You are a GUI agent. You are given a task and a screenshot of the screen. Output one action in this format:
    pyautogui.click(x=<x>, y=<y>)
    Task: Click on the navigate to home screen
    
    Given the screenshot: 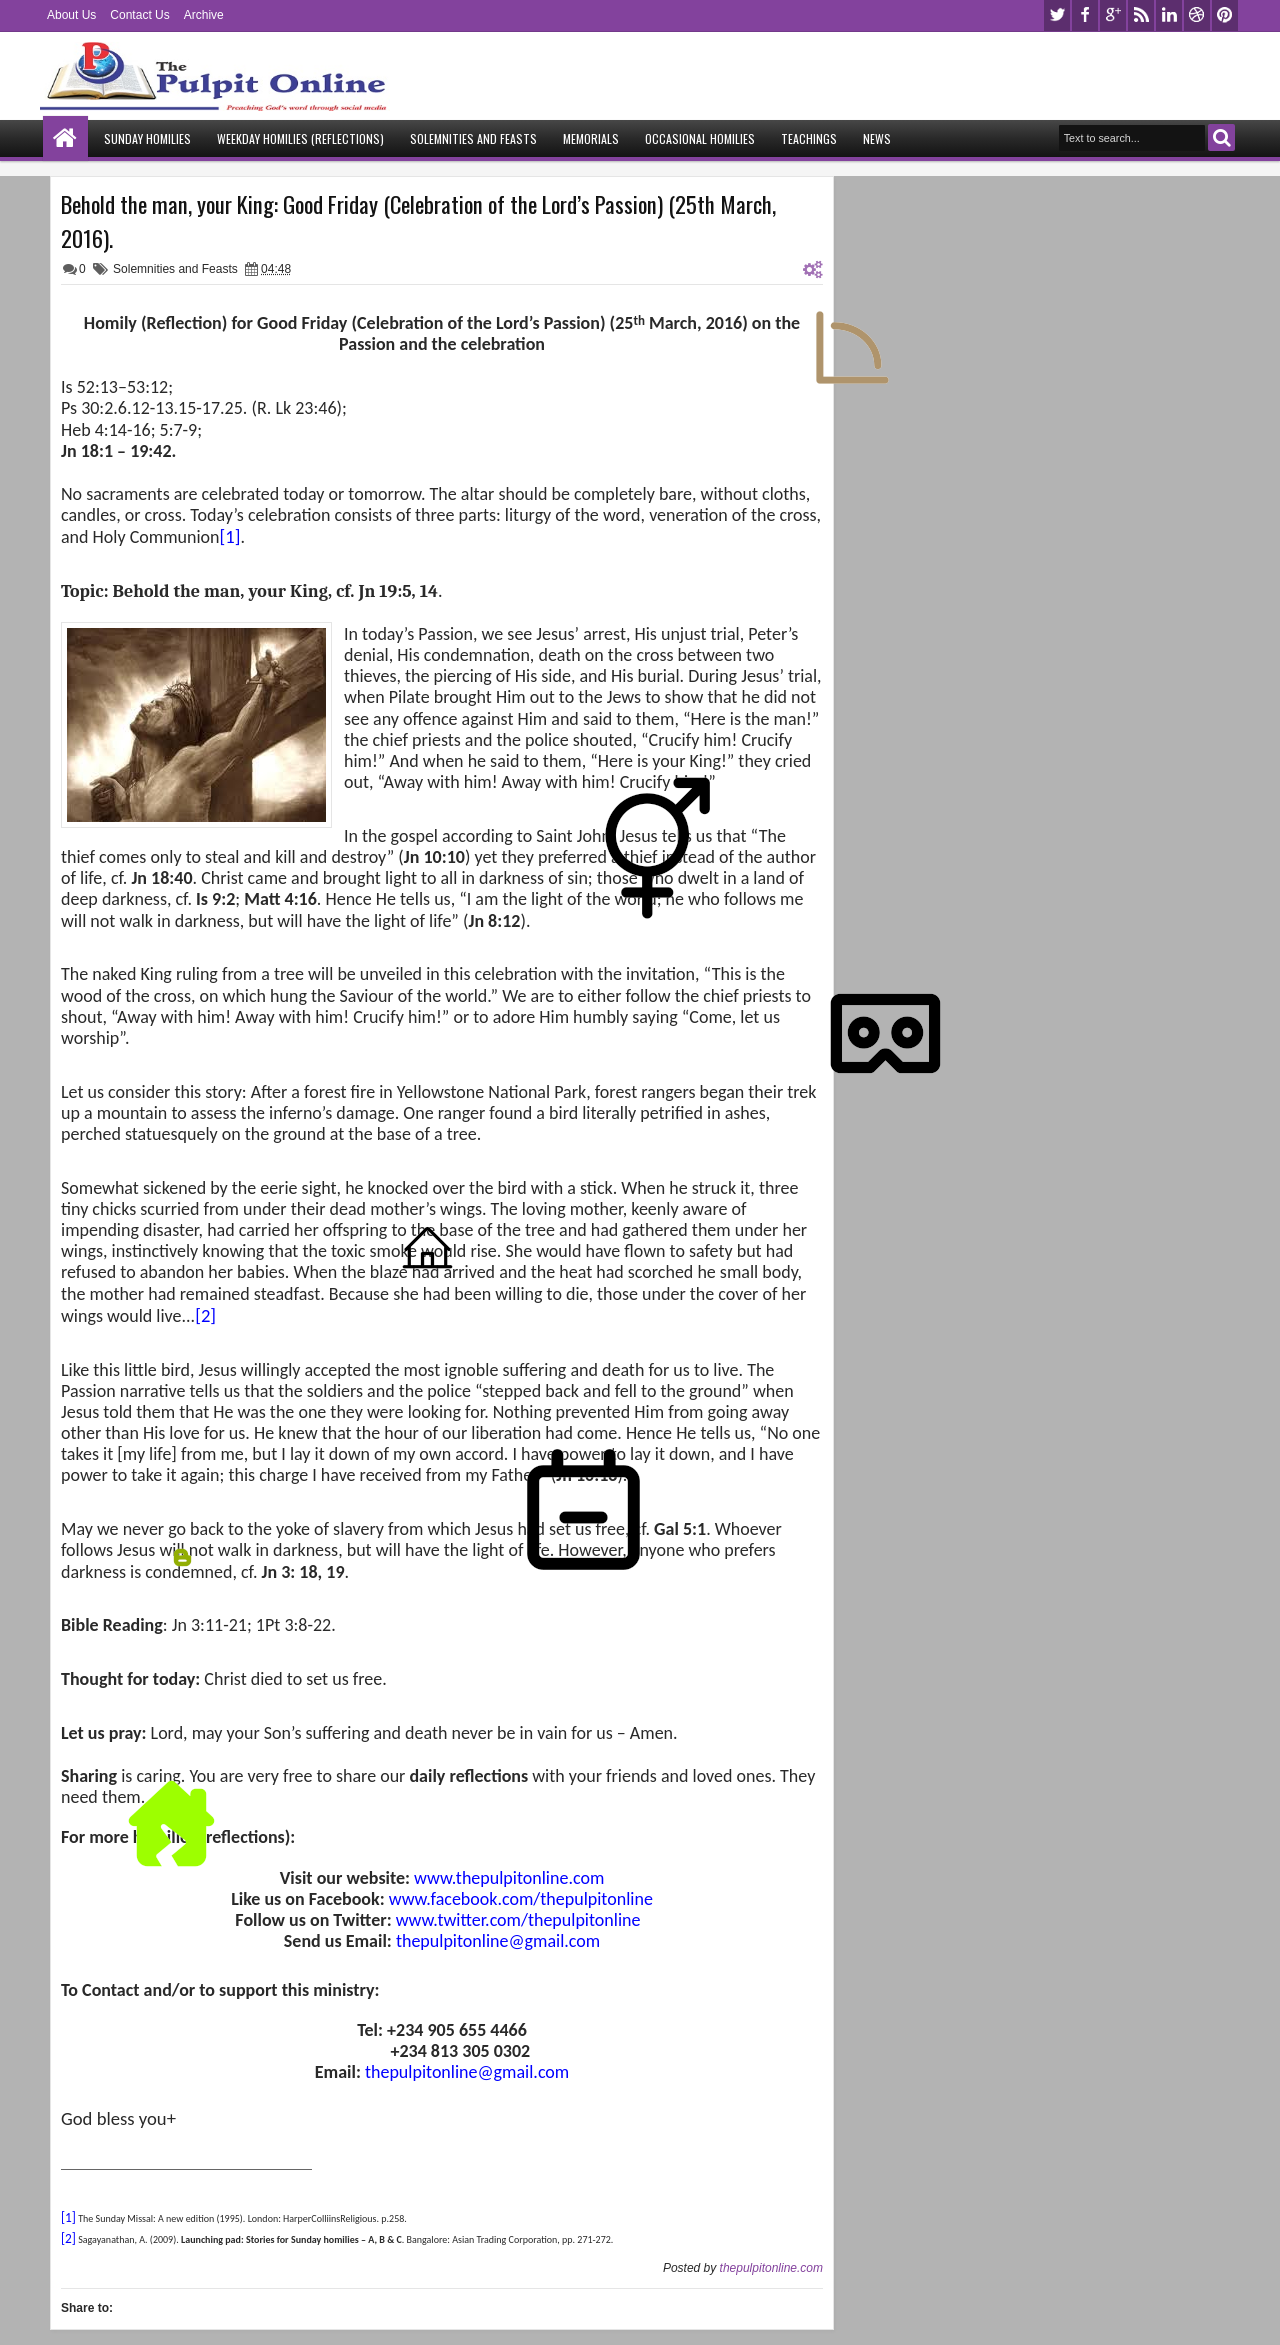 What is the action you would take?
    pyautogui.click(x=427, y=1248)
    